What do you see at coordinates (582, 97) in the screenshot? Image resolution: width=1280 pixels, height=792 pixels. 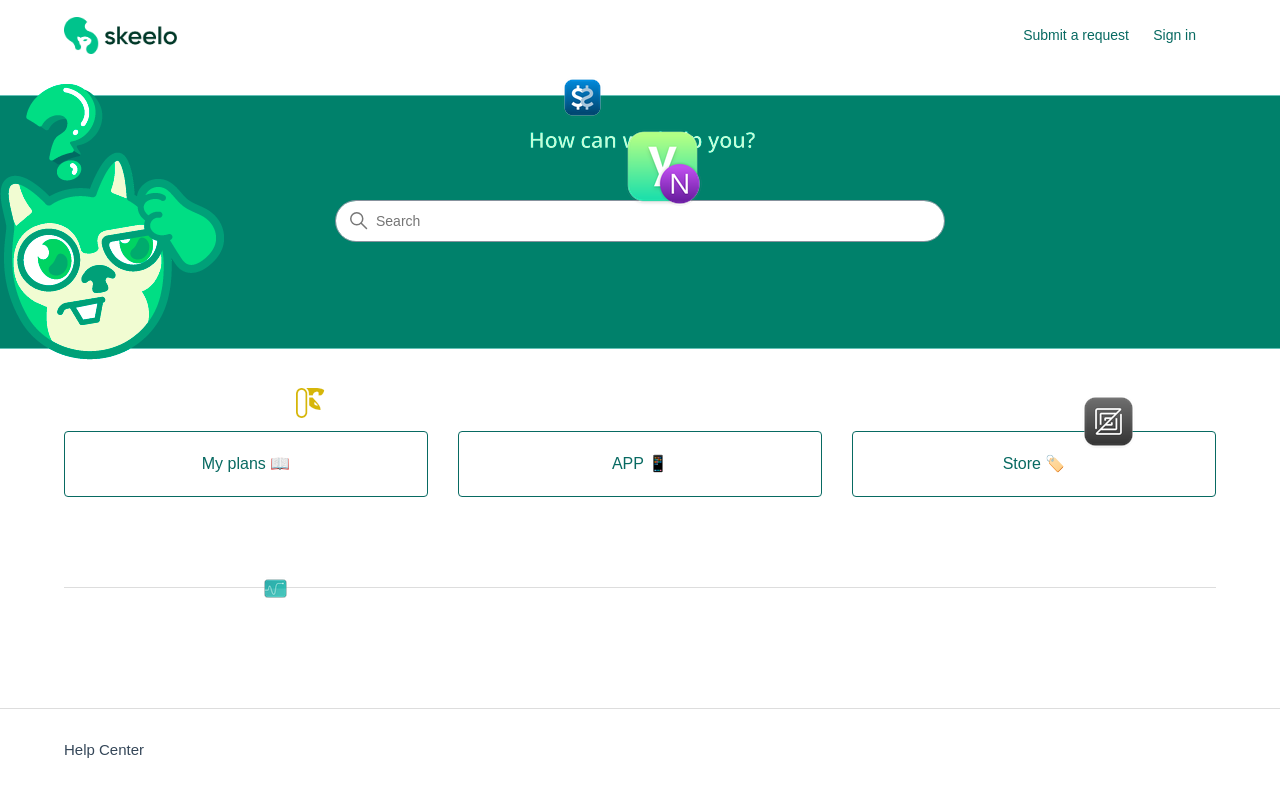 I see `open fava, a web interface for beancount accounting` at bounding box center [582, 97].